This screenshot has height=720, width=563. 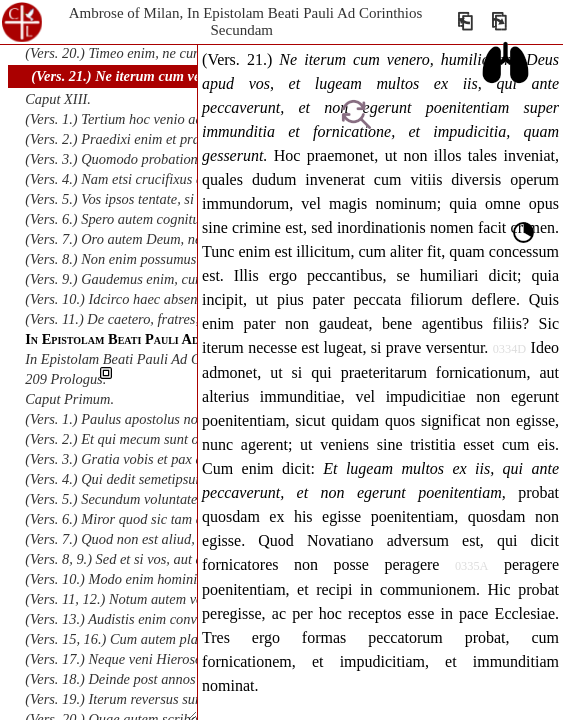 I want to click on view box model or layout properties, so click(x=106, y=373).